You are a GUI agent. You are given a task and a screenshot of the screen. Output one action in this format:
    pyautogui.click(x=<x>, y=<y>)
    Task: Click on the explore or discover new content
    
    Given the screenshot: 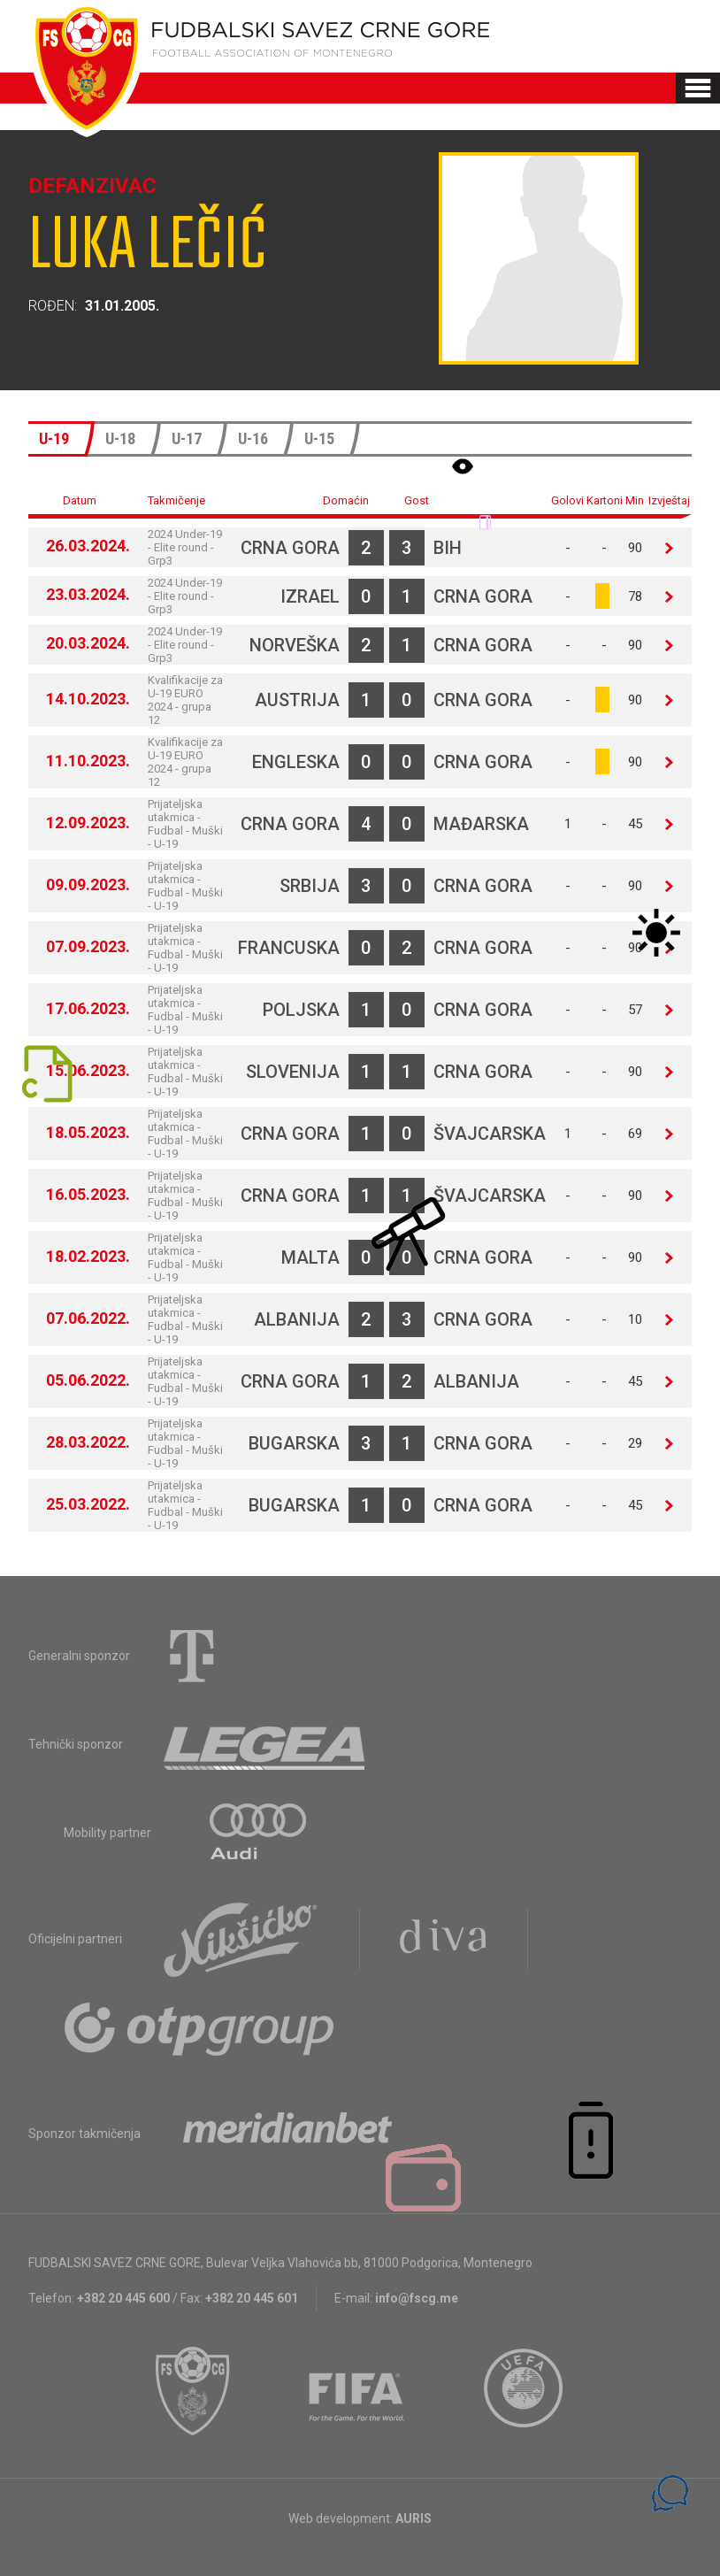 What is the action you would take?
    pyautogui.click(x=408, y=1234)
    